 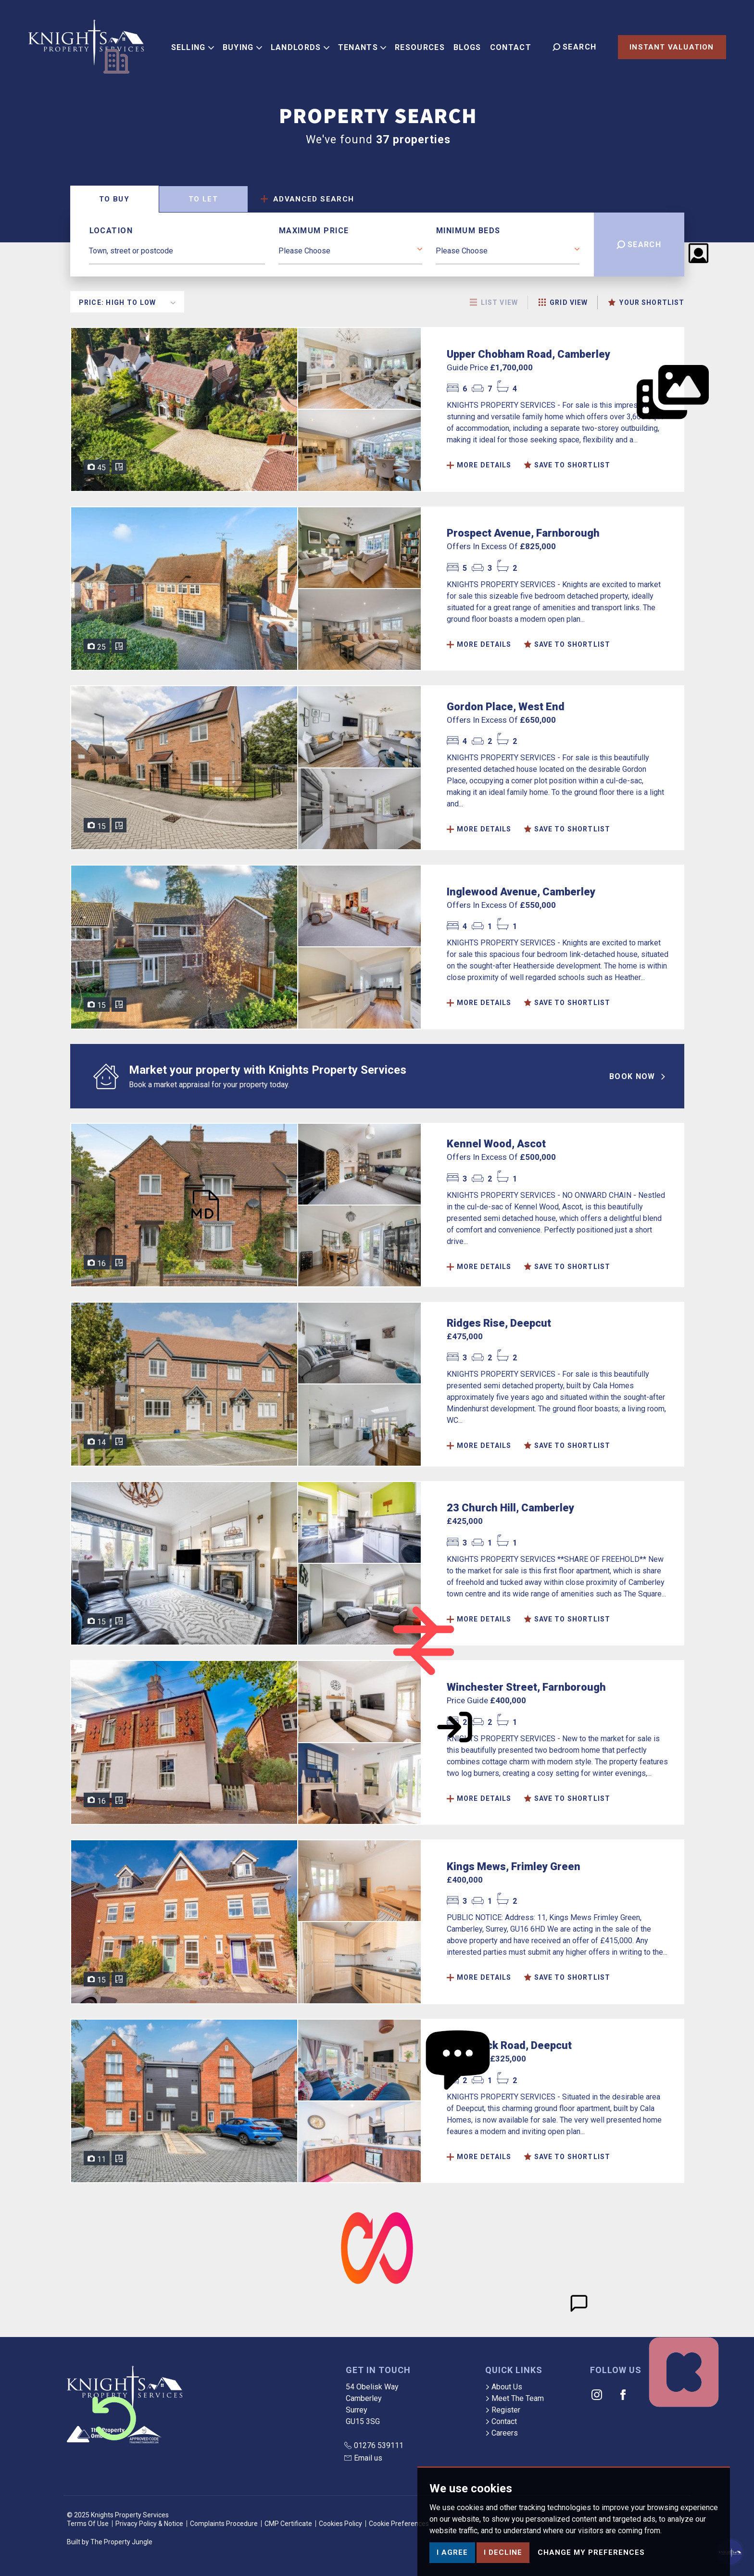 What do you see at coordinates (424, 1641) in the screenshot?
I see `indicates a railway or train station` at bounding box center [424, 1641].